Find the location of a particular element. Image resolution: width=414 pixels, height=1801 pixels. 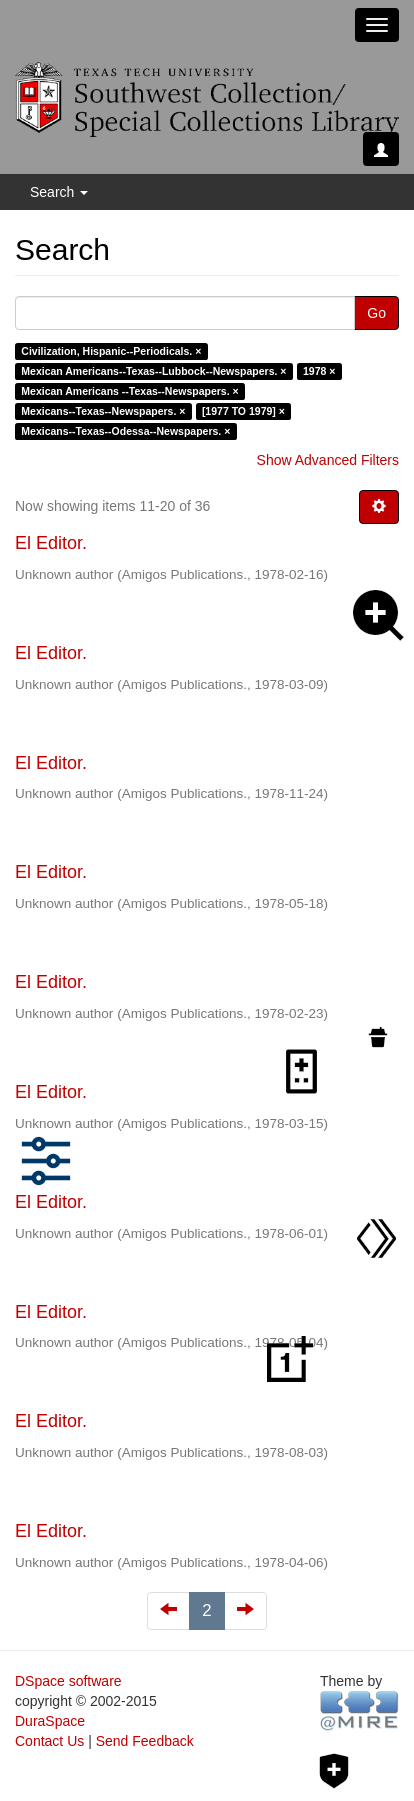

OnePlus brand logo is located at coordinates (290, 1359).